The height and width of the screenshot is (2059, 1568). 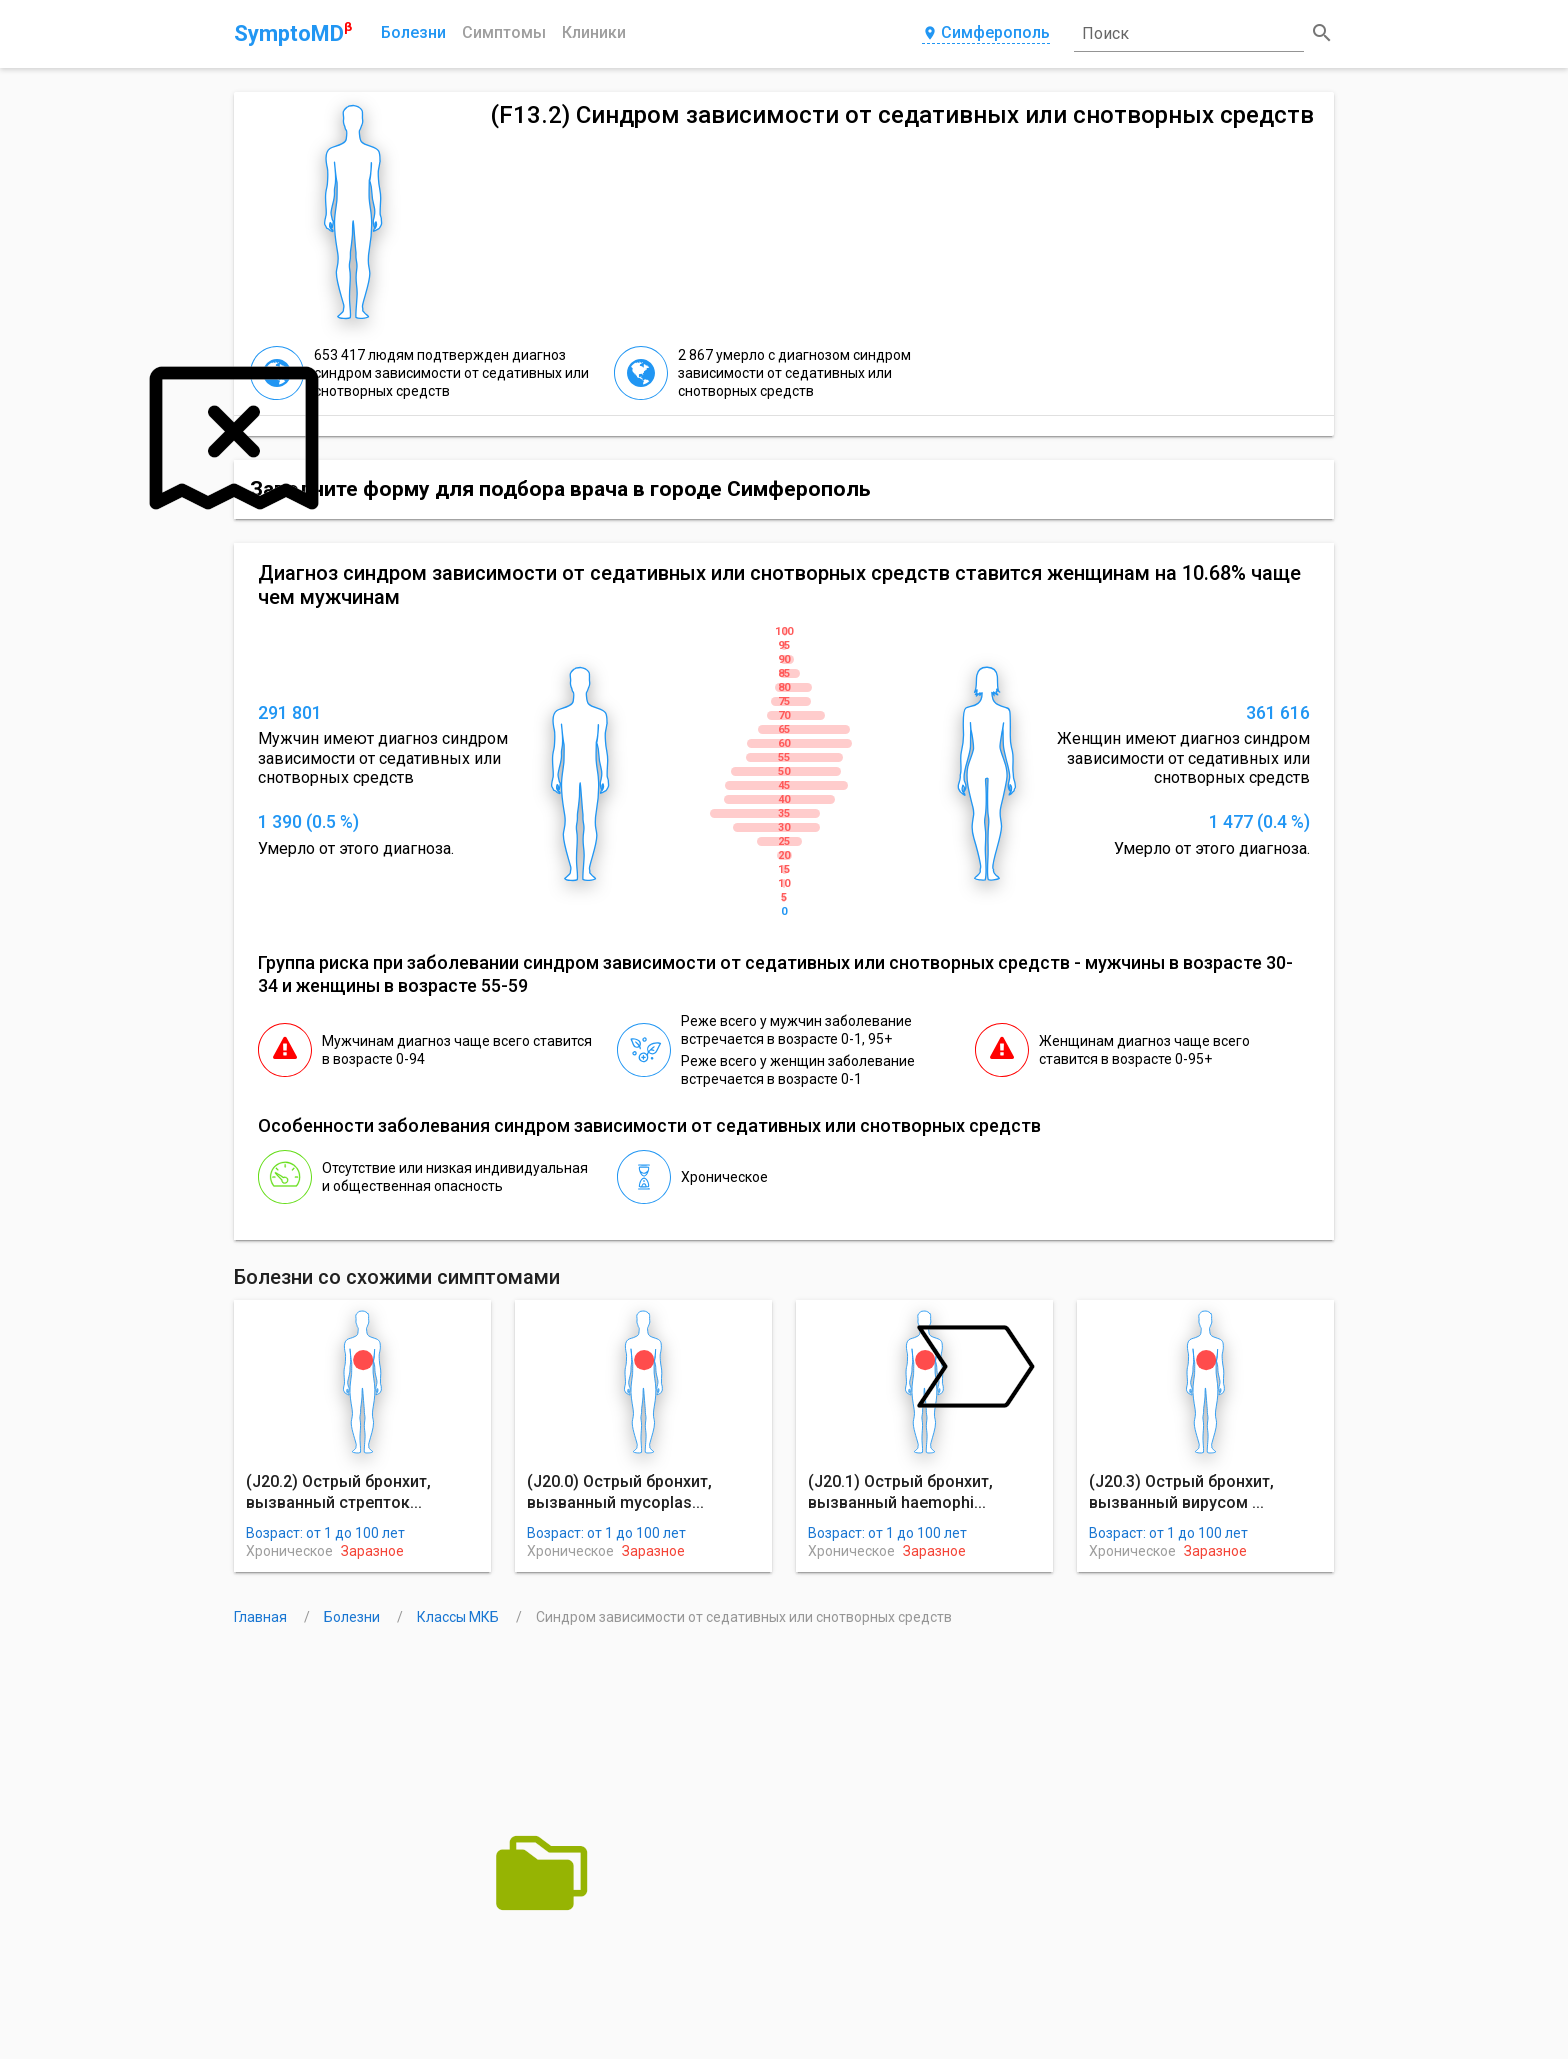 I want to click on cancel or void a receipt, so click(x=234, y=438).